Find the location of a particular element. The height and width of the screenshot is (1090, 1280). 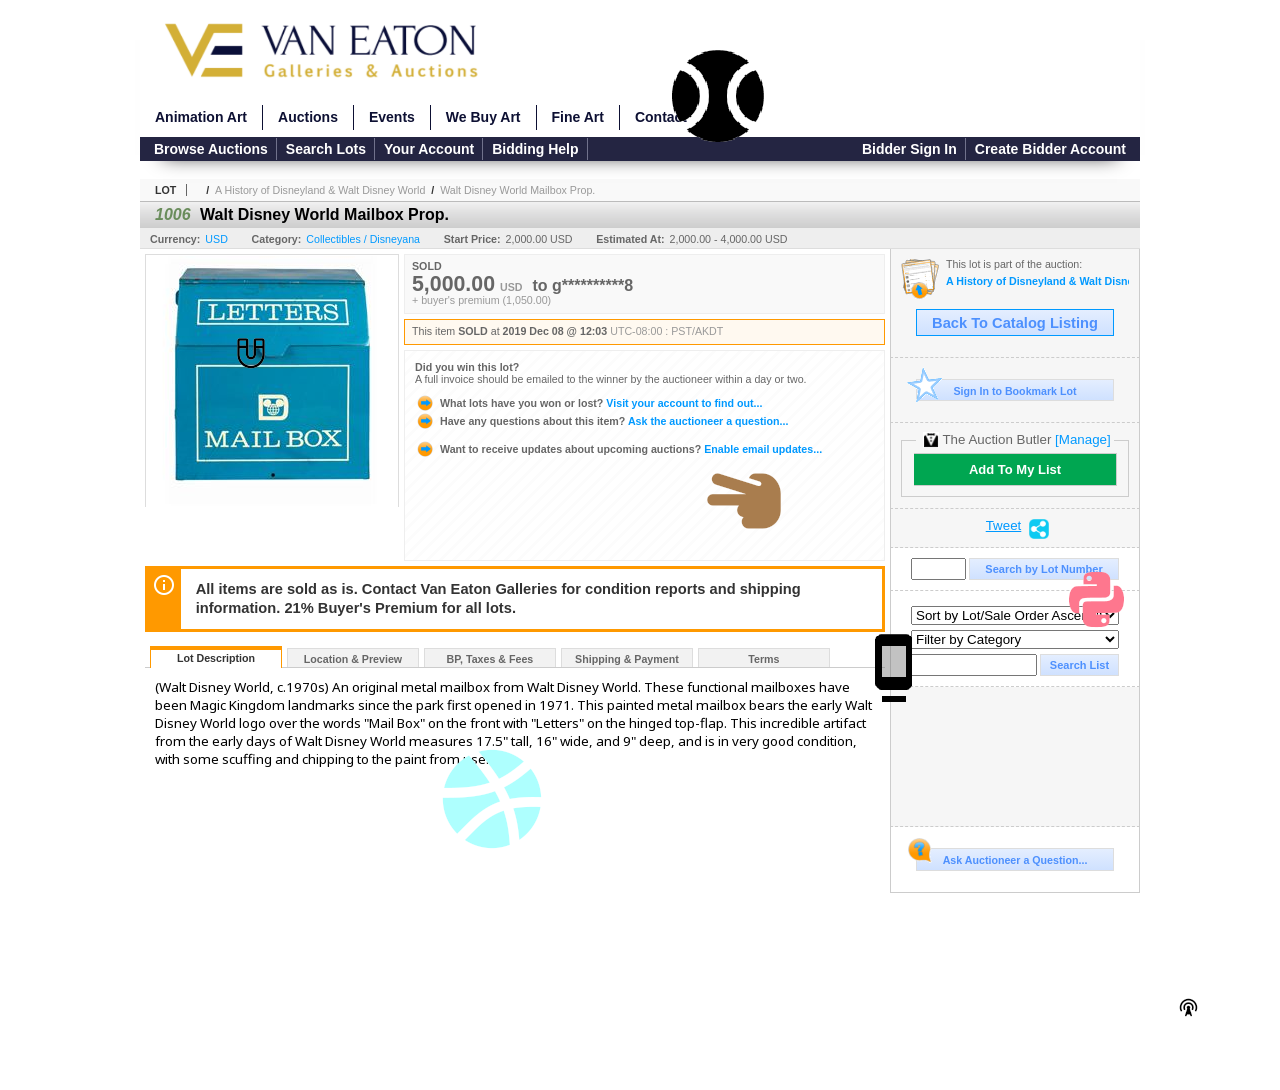

visit dribbble profile or portfolio is located at coordinates (492, 799).